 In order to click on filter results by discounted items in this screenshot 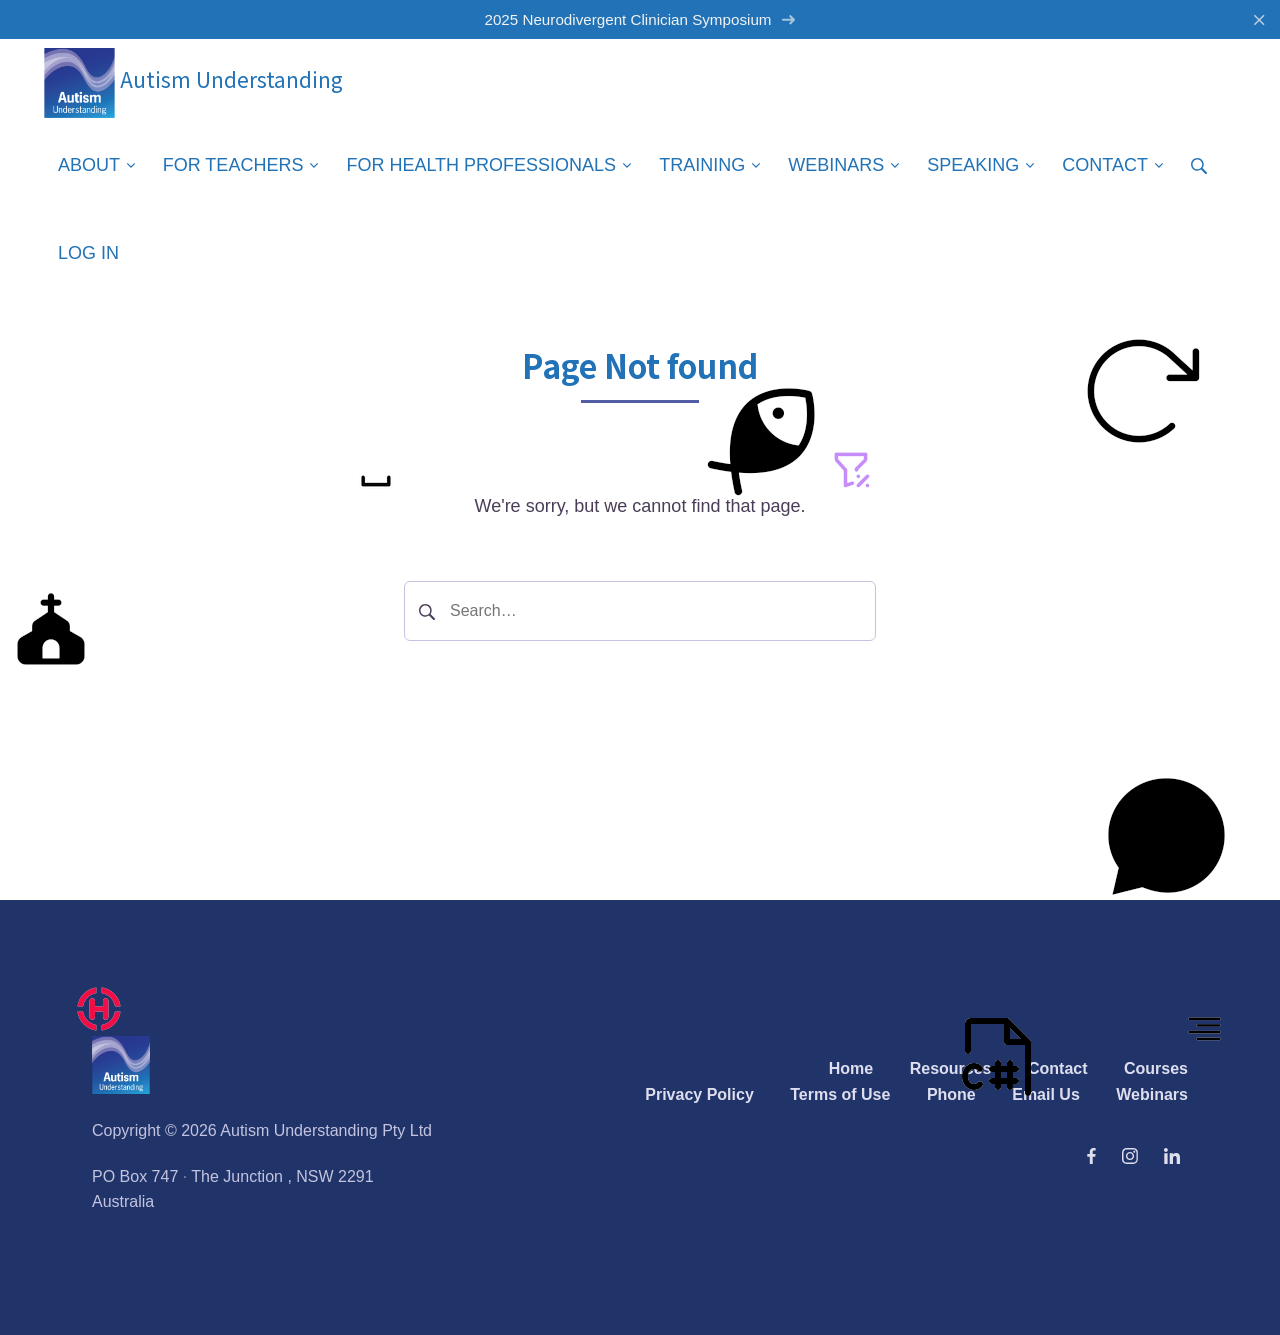, I will do `click(851, 469)`.